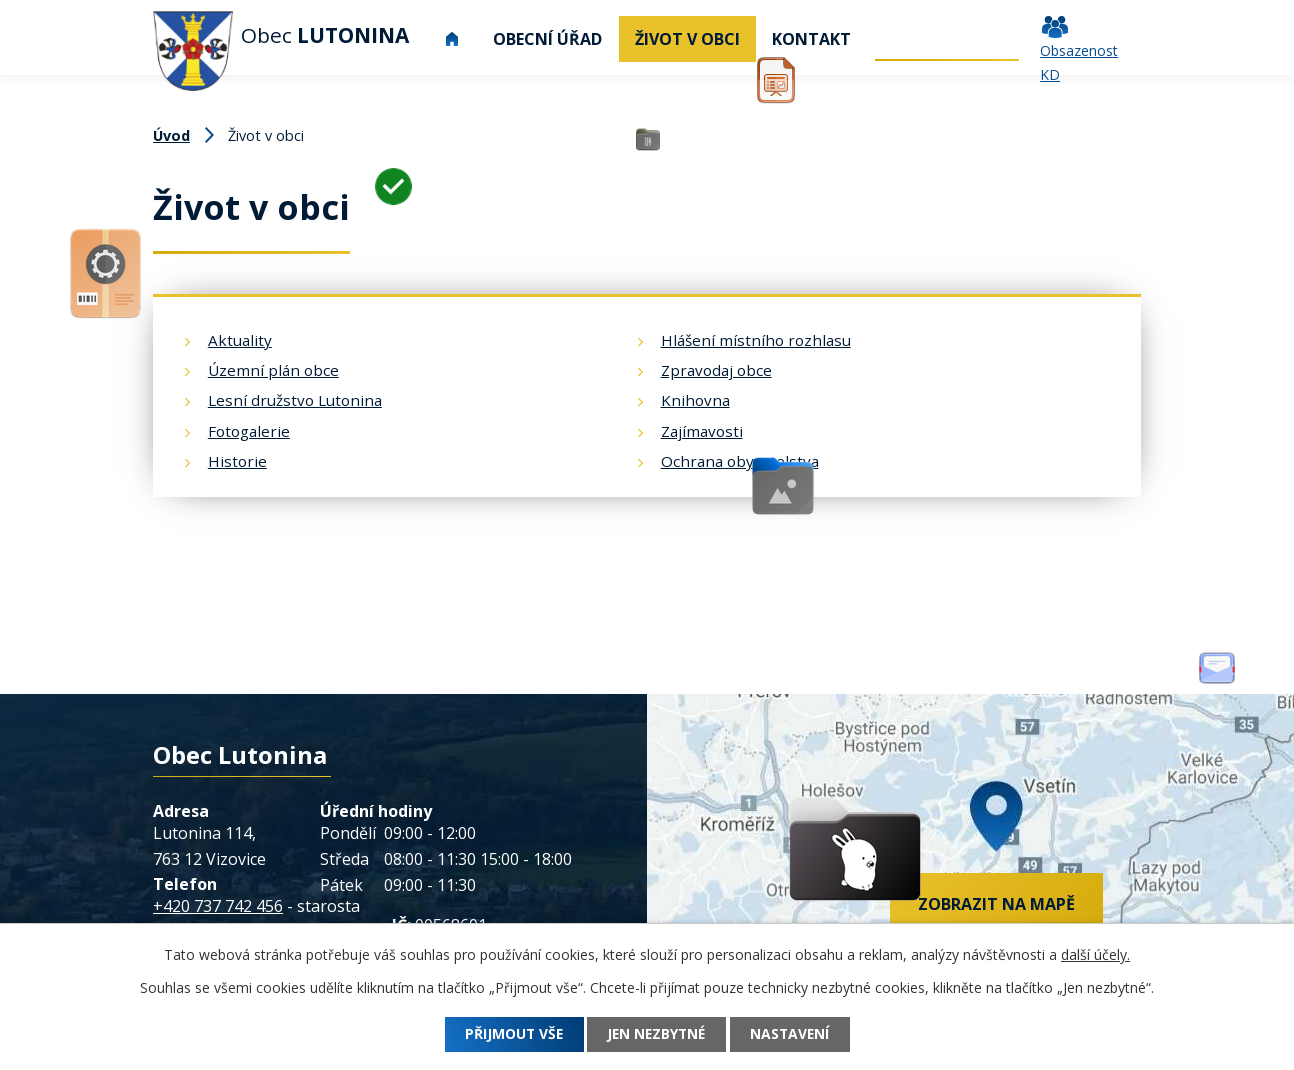 The height and width of the screenshot is (1070, 1294). What do you see at coordinates (783, 486) in the screenshot?
I see `open your pictures folder` at bounding box center [783, 486].